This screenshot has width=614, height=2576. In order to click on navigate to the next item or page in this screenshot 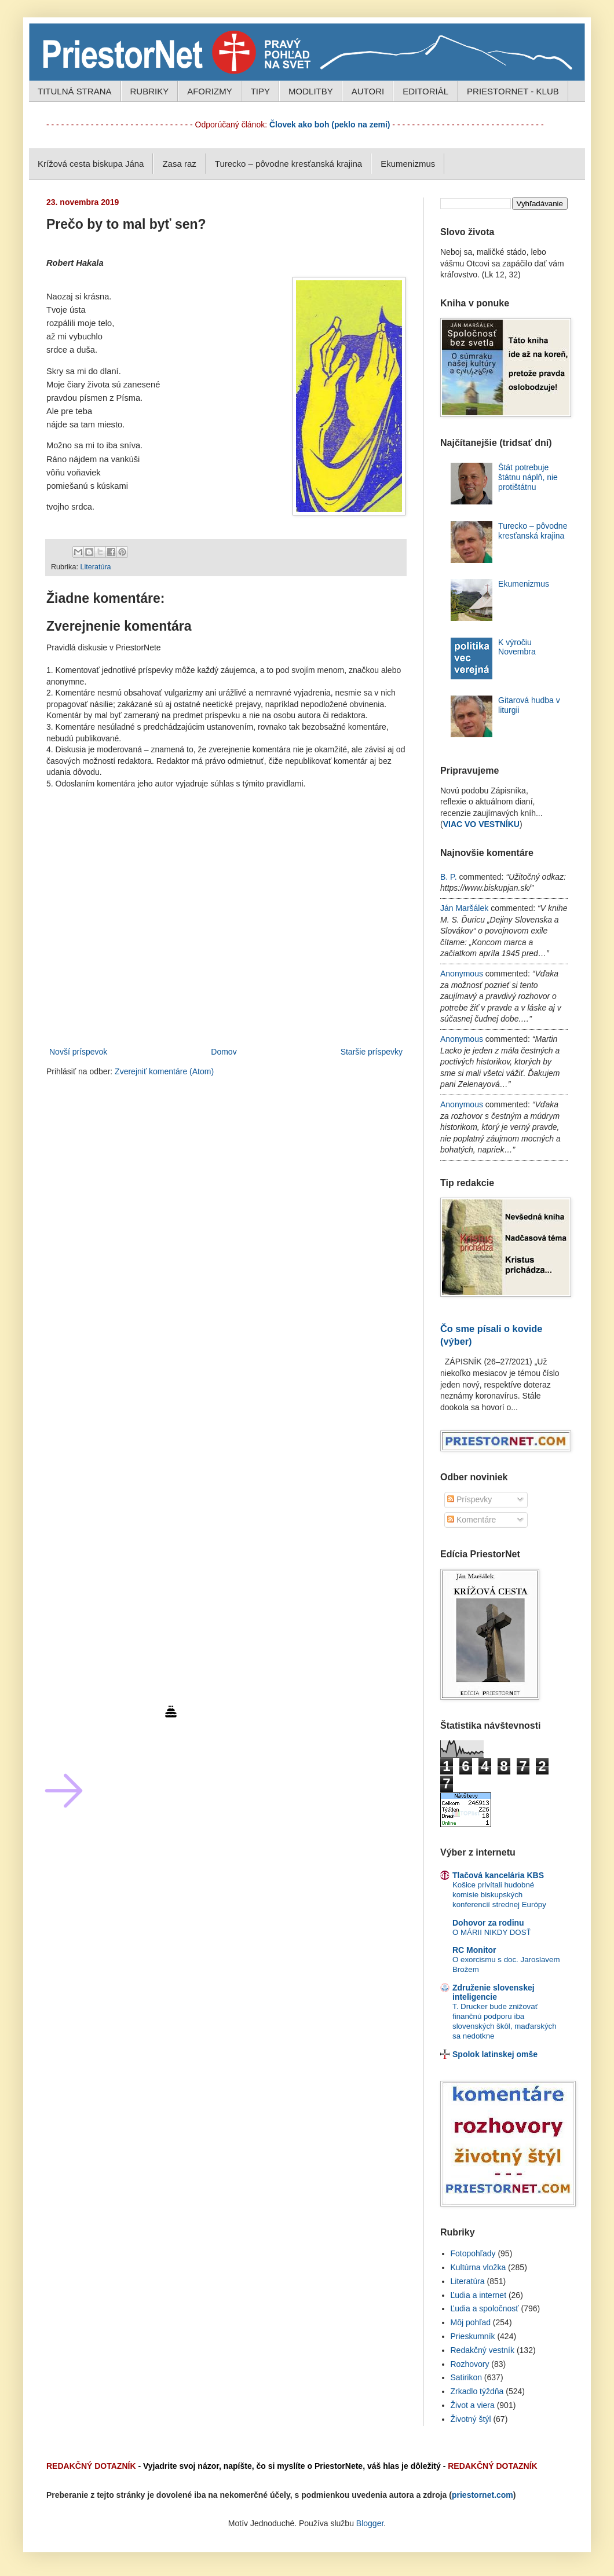, I will do `click(64, 1791)`.